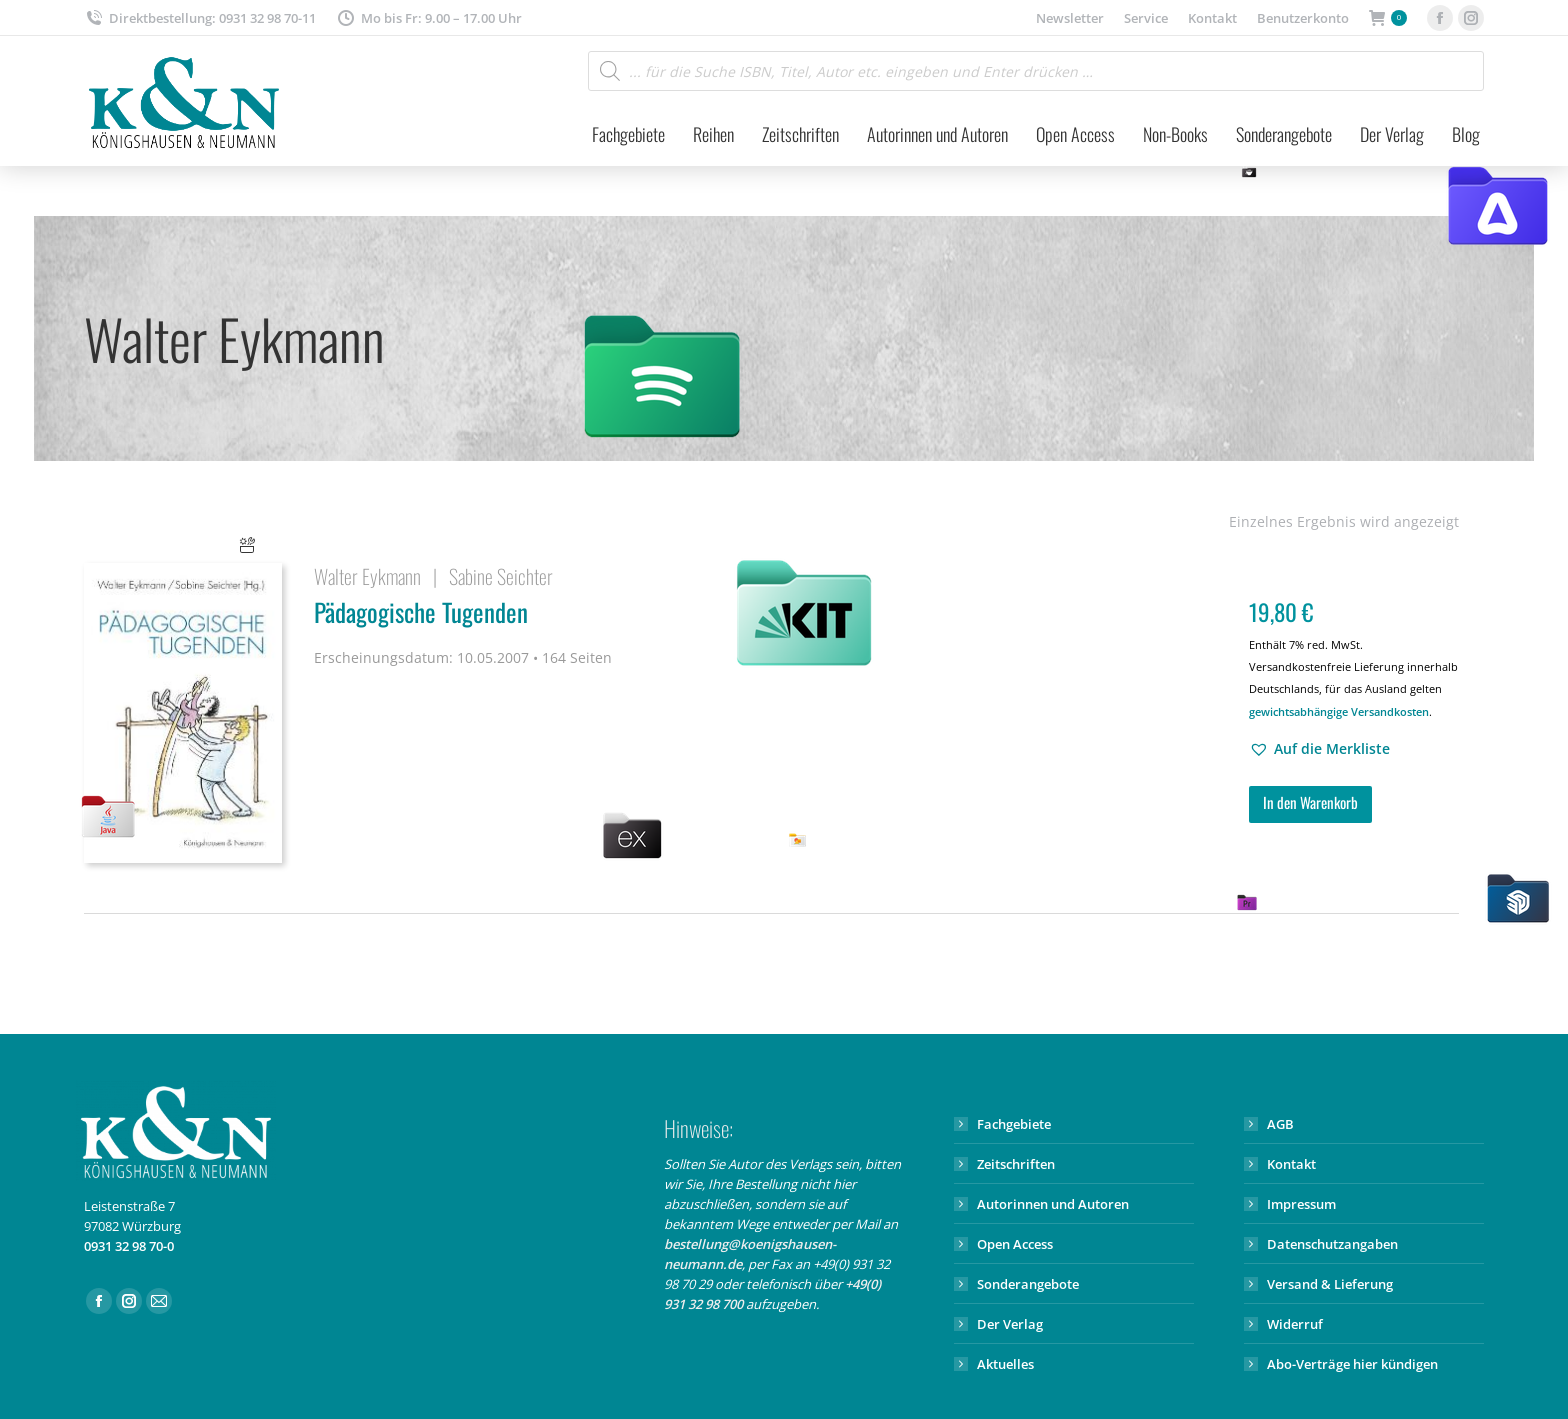 The width and height of the screenshot is (1568, 1419). Describe the element at coordinates (1249, 172) in the screenshot. I see `folder containing coffeescript project files` at that location.